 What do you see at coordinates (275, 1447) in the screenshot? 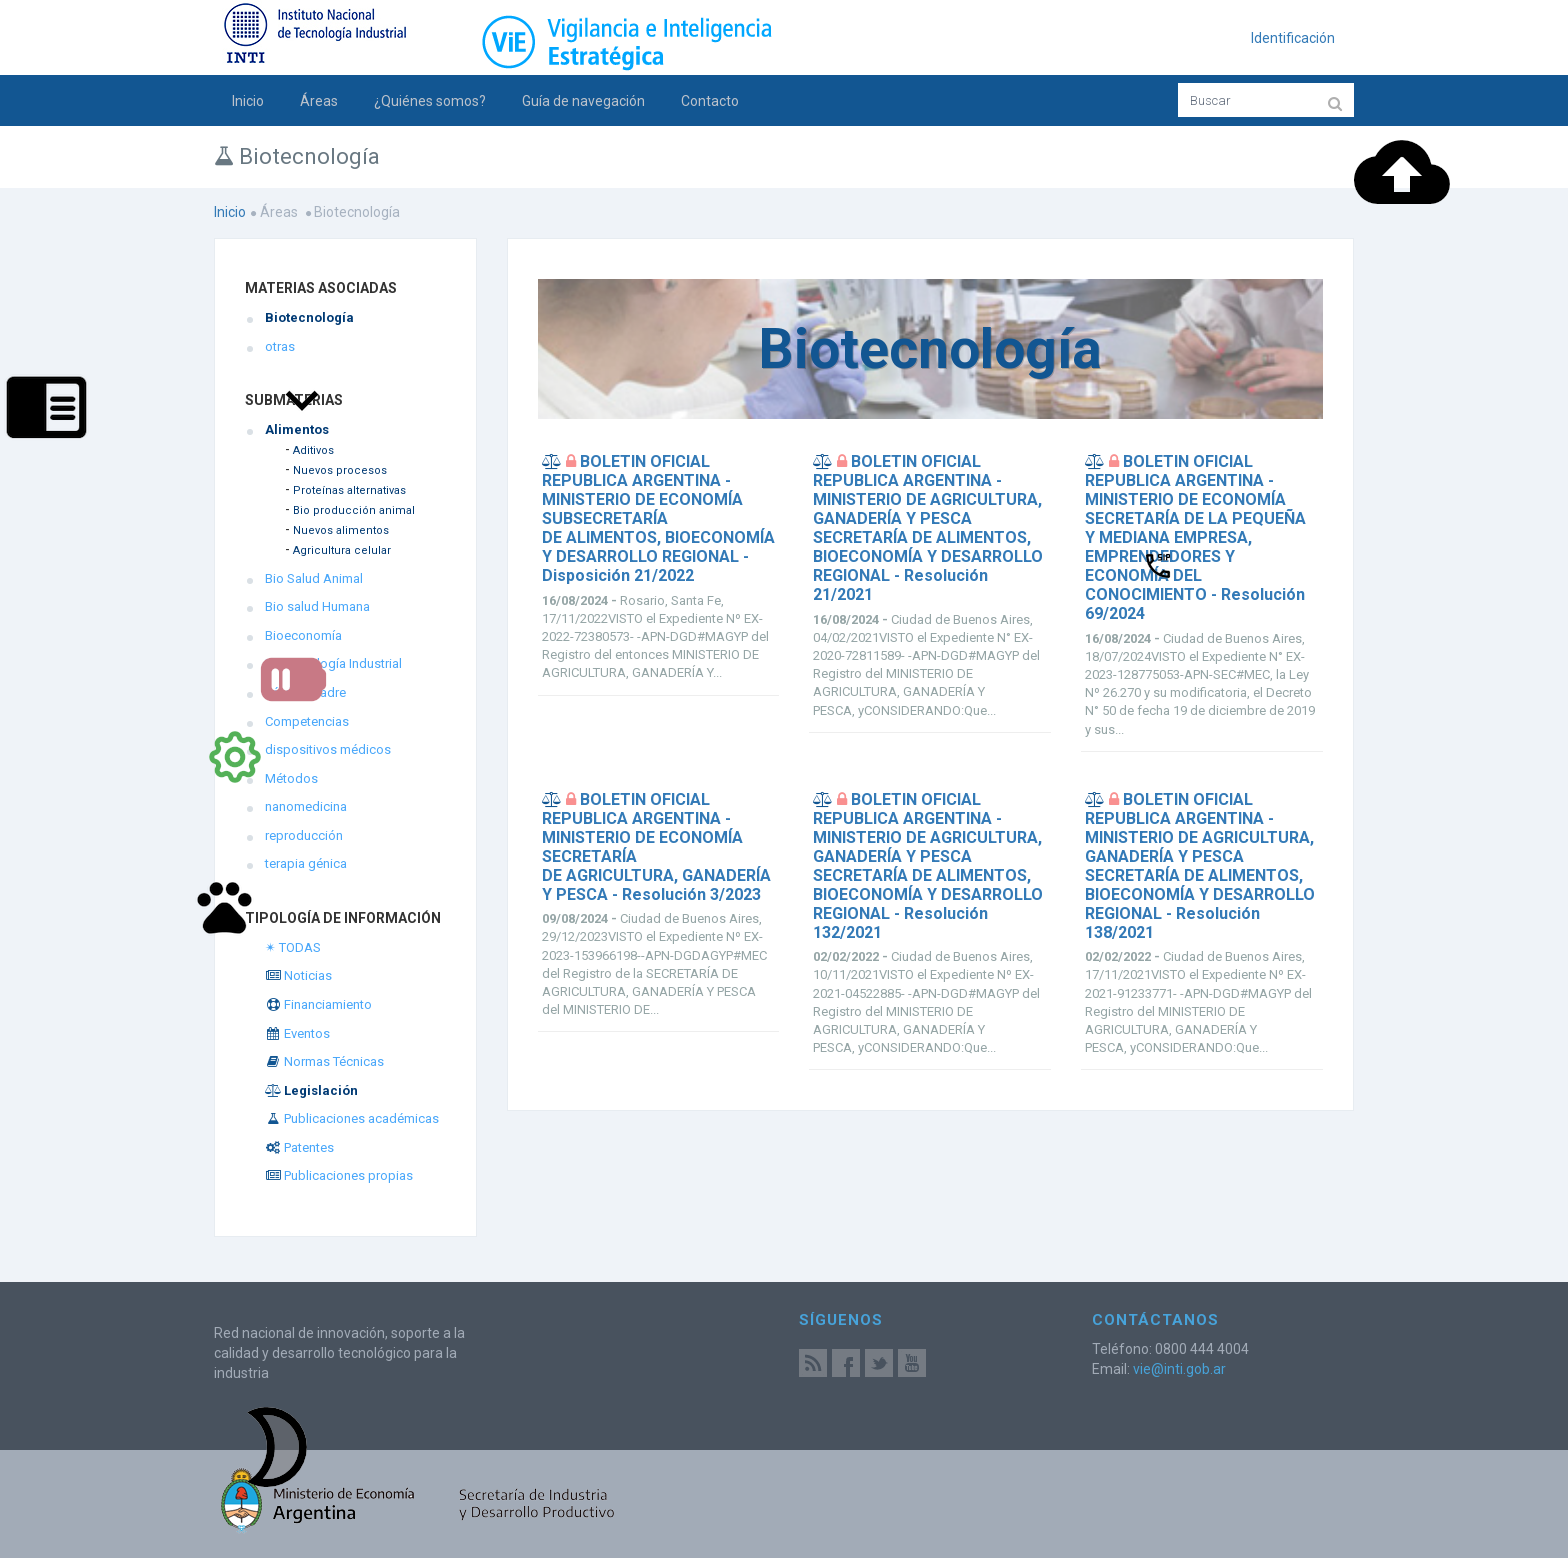
I see `toggle dark mode or night theme` at bounding box center [275, 1447].